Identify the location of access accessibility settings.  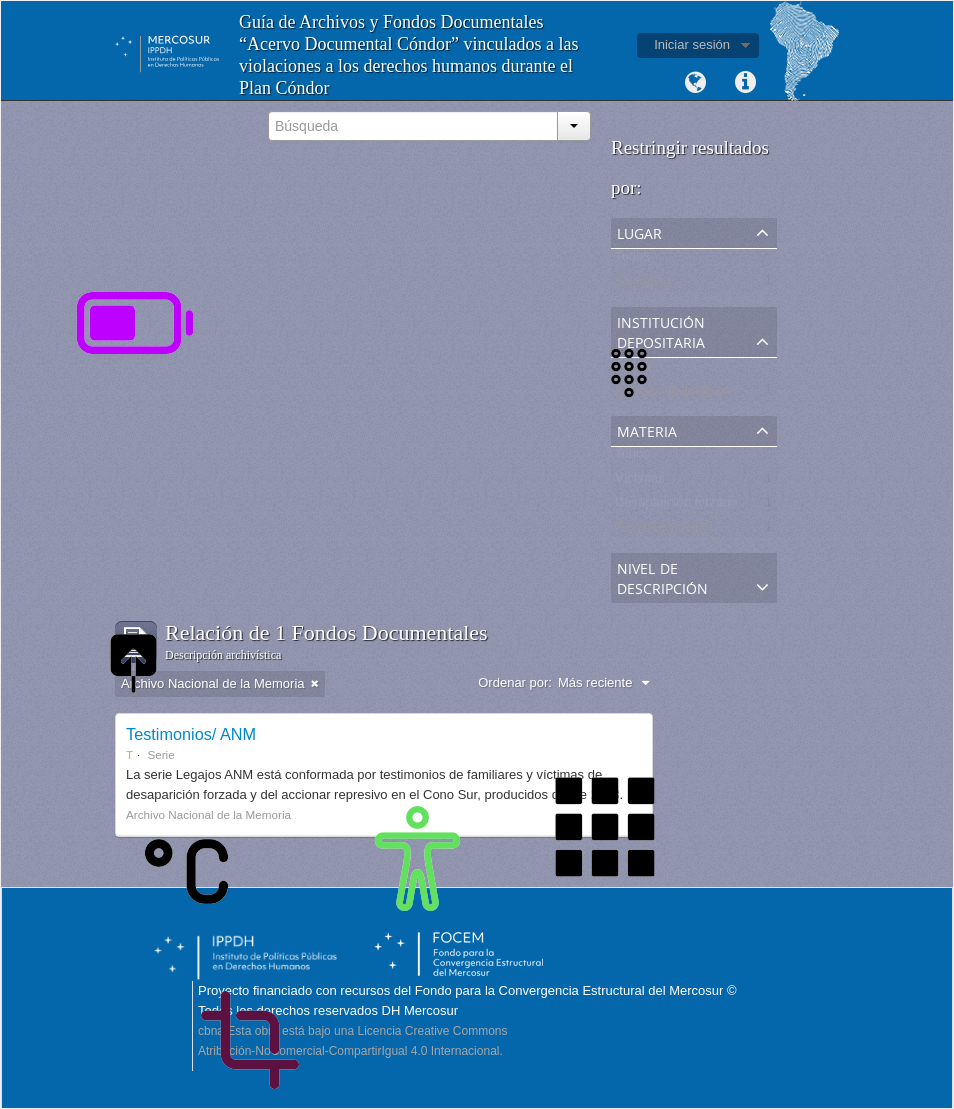
(417, 858).